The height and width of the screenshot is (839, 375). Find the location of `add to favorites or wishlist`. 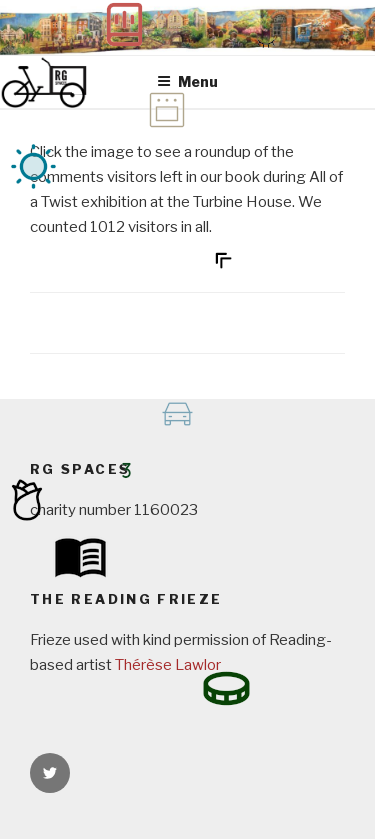

add to favorites or wishlist is located at coordinates (27, 500).